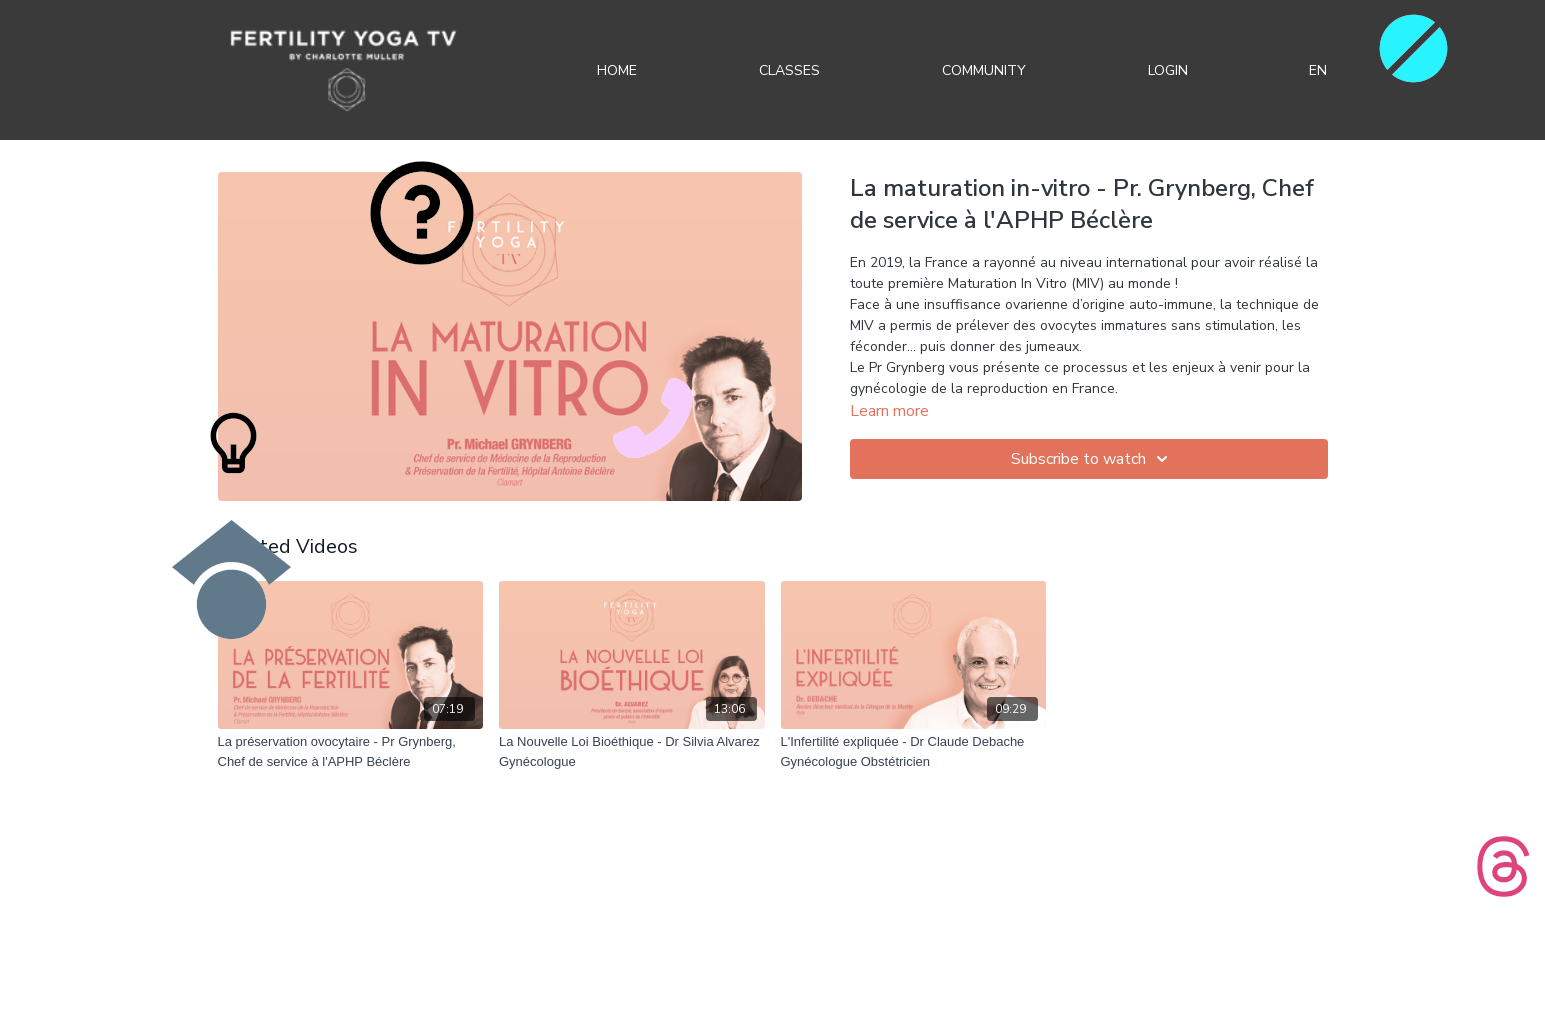 Image resolution: width=1545 pixels, height=1015 pixels. Describe the element at coordinates (422, 213) in the screenshot. I see `access help or FAQ section` at that location.